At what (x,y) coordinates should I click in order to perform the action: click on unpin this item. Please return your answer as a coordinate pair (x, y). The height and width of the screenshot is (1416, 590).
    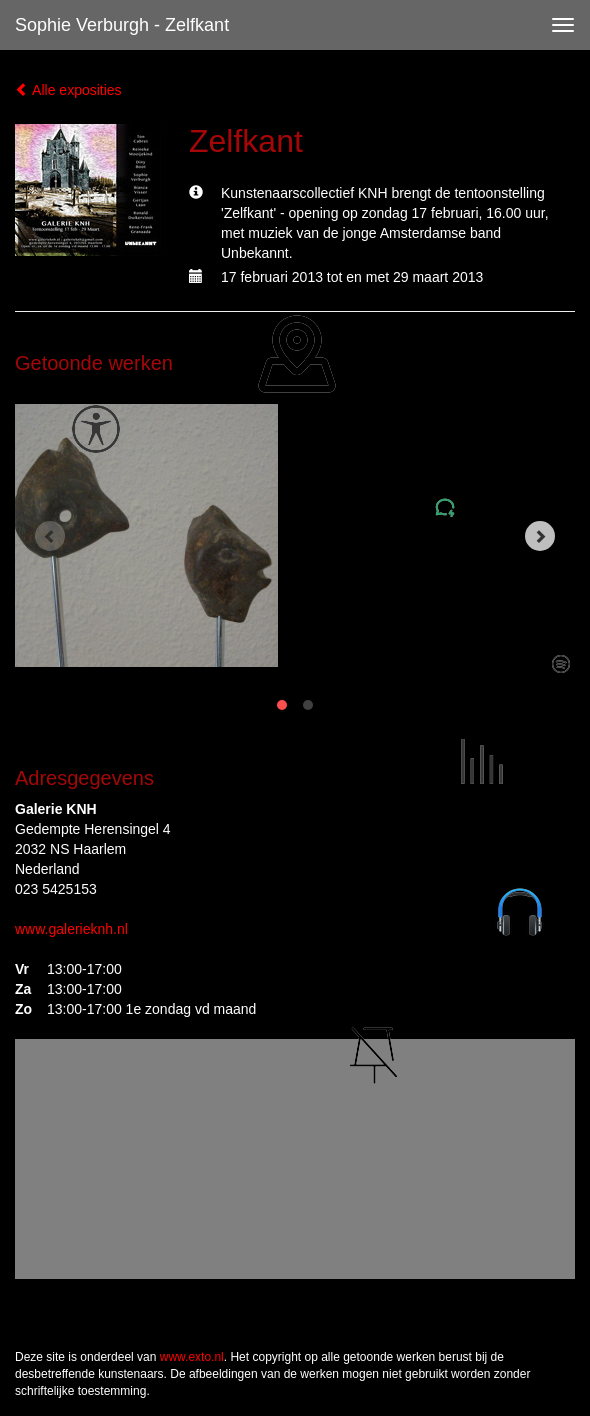
    Looking at the image, I should click on (374, 1052).